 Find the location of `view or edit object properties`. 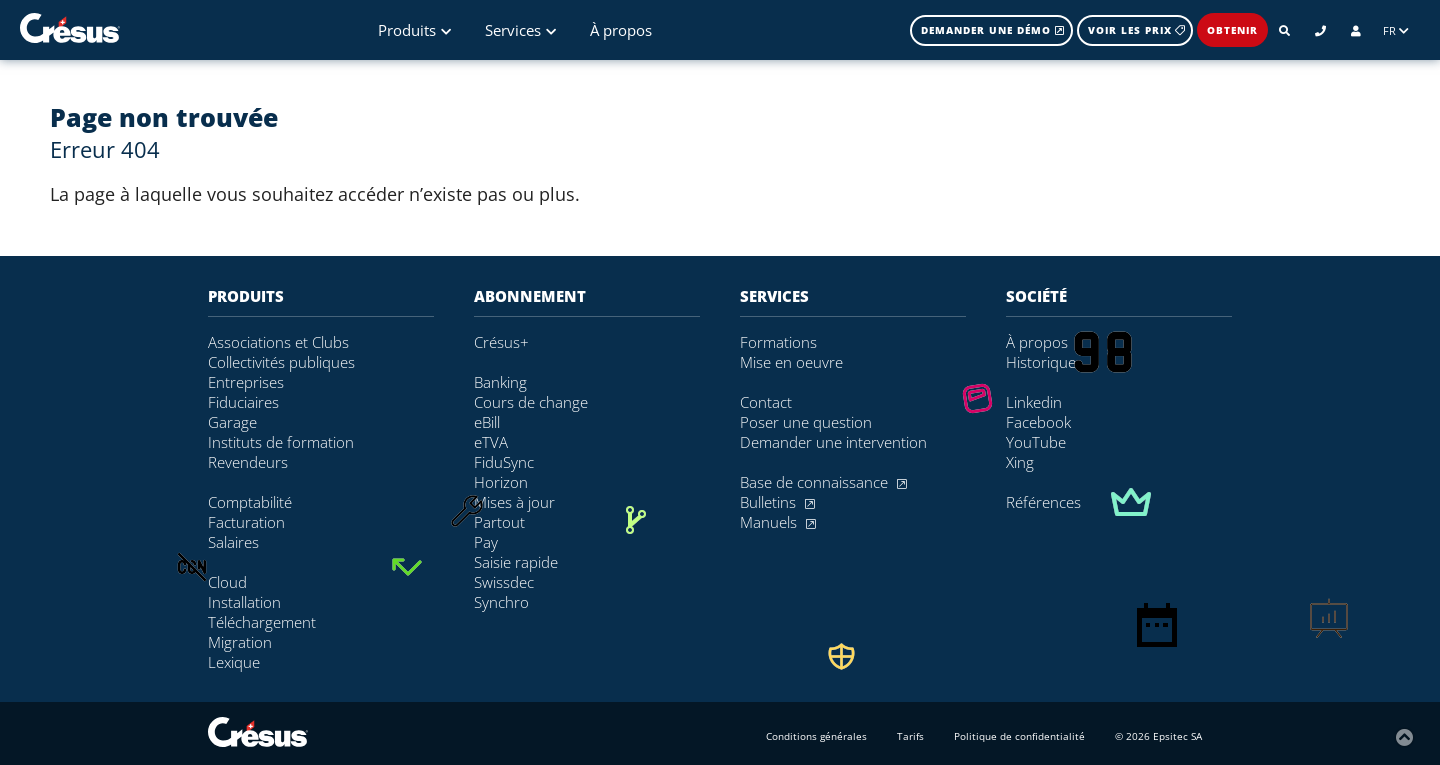

view or edit object properties is located at coordinates (467, 511).